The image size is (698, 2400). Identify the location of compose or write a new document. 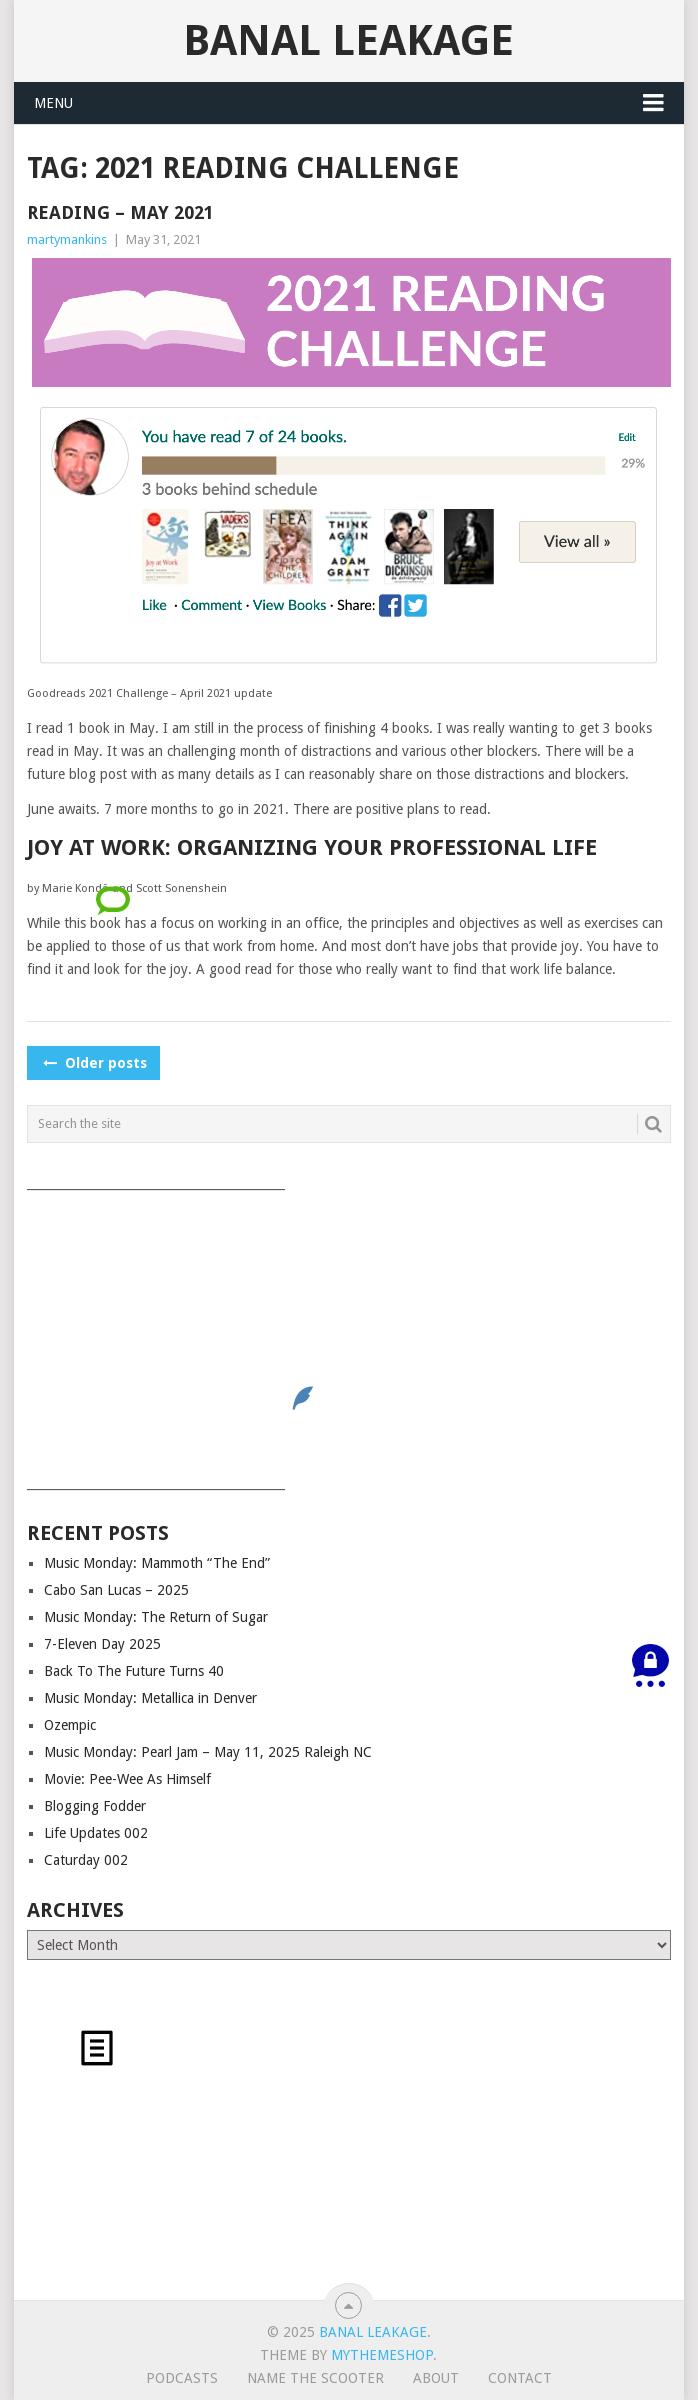
(303, 1398).